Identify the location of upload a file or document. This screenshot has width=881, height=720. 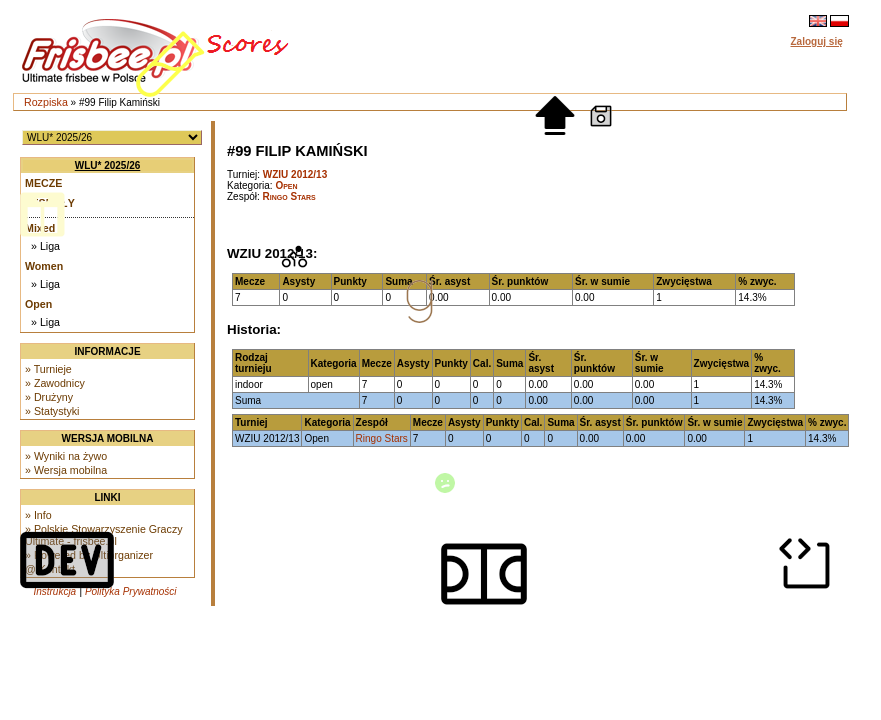
(555, 117).